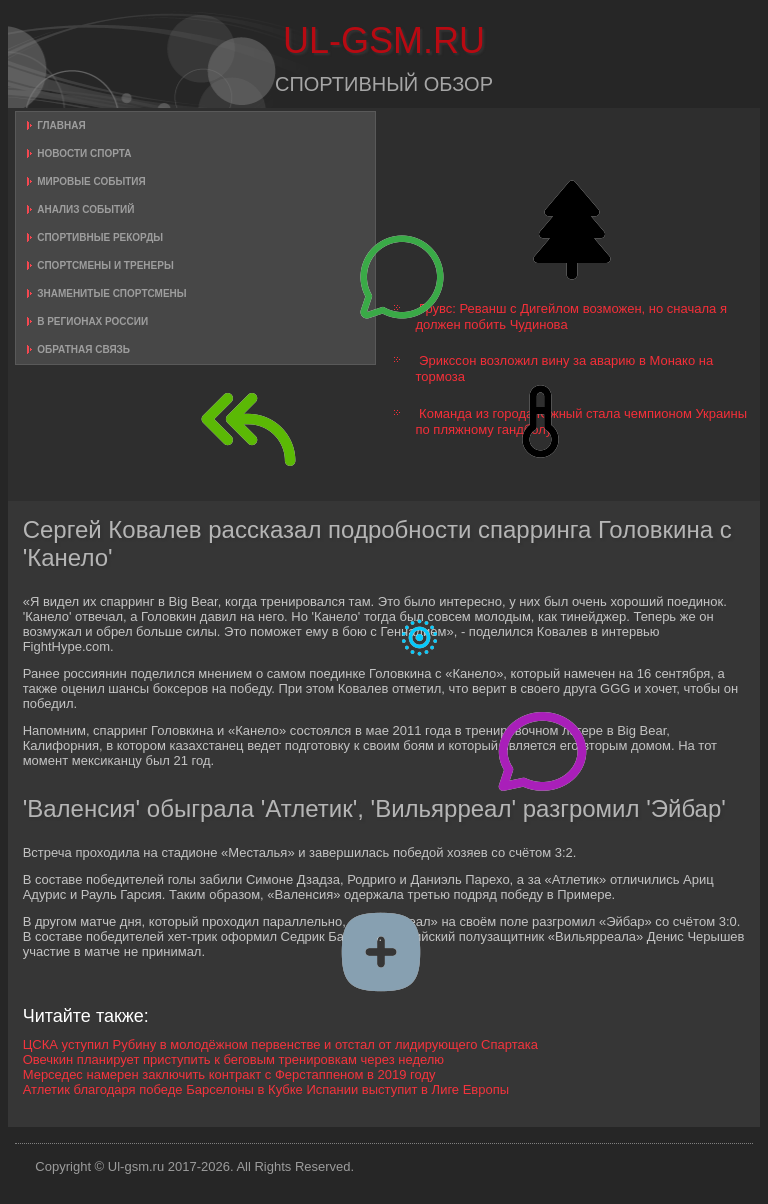 The width and height of the screenshot is (768, 1204). What do you see at coordinates (419, 637) in the screenshot?
I see `capture a live photo` at bounding box center [419, 637].